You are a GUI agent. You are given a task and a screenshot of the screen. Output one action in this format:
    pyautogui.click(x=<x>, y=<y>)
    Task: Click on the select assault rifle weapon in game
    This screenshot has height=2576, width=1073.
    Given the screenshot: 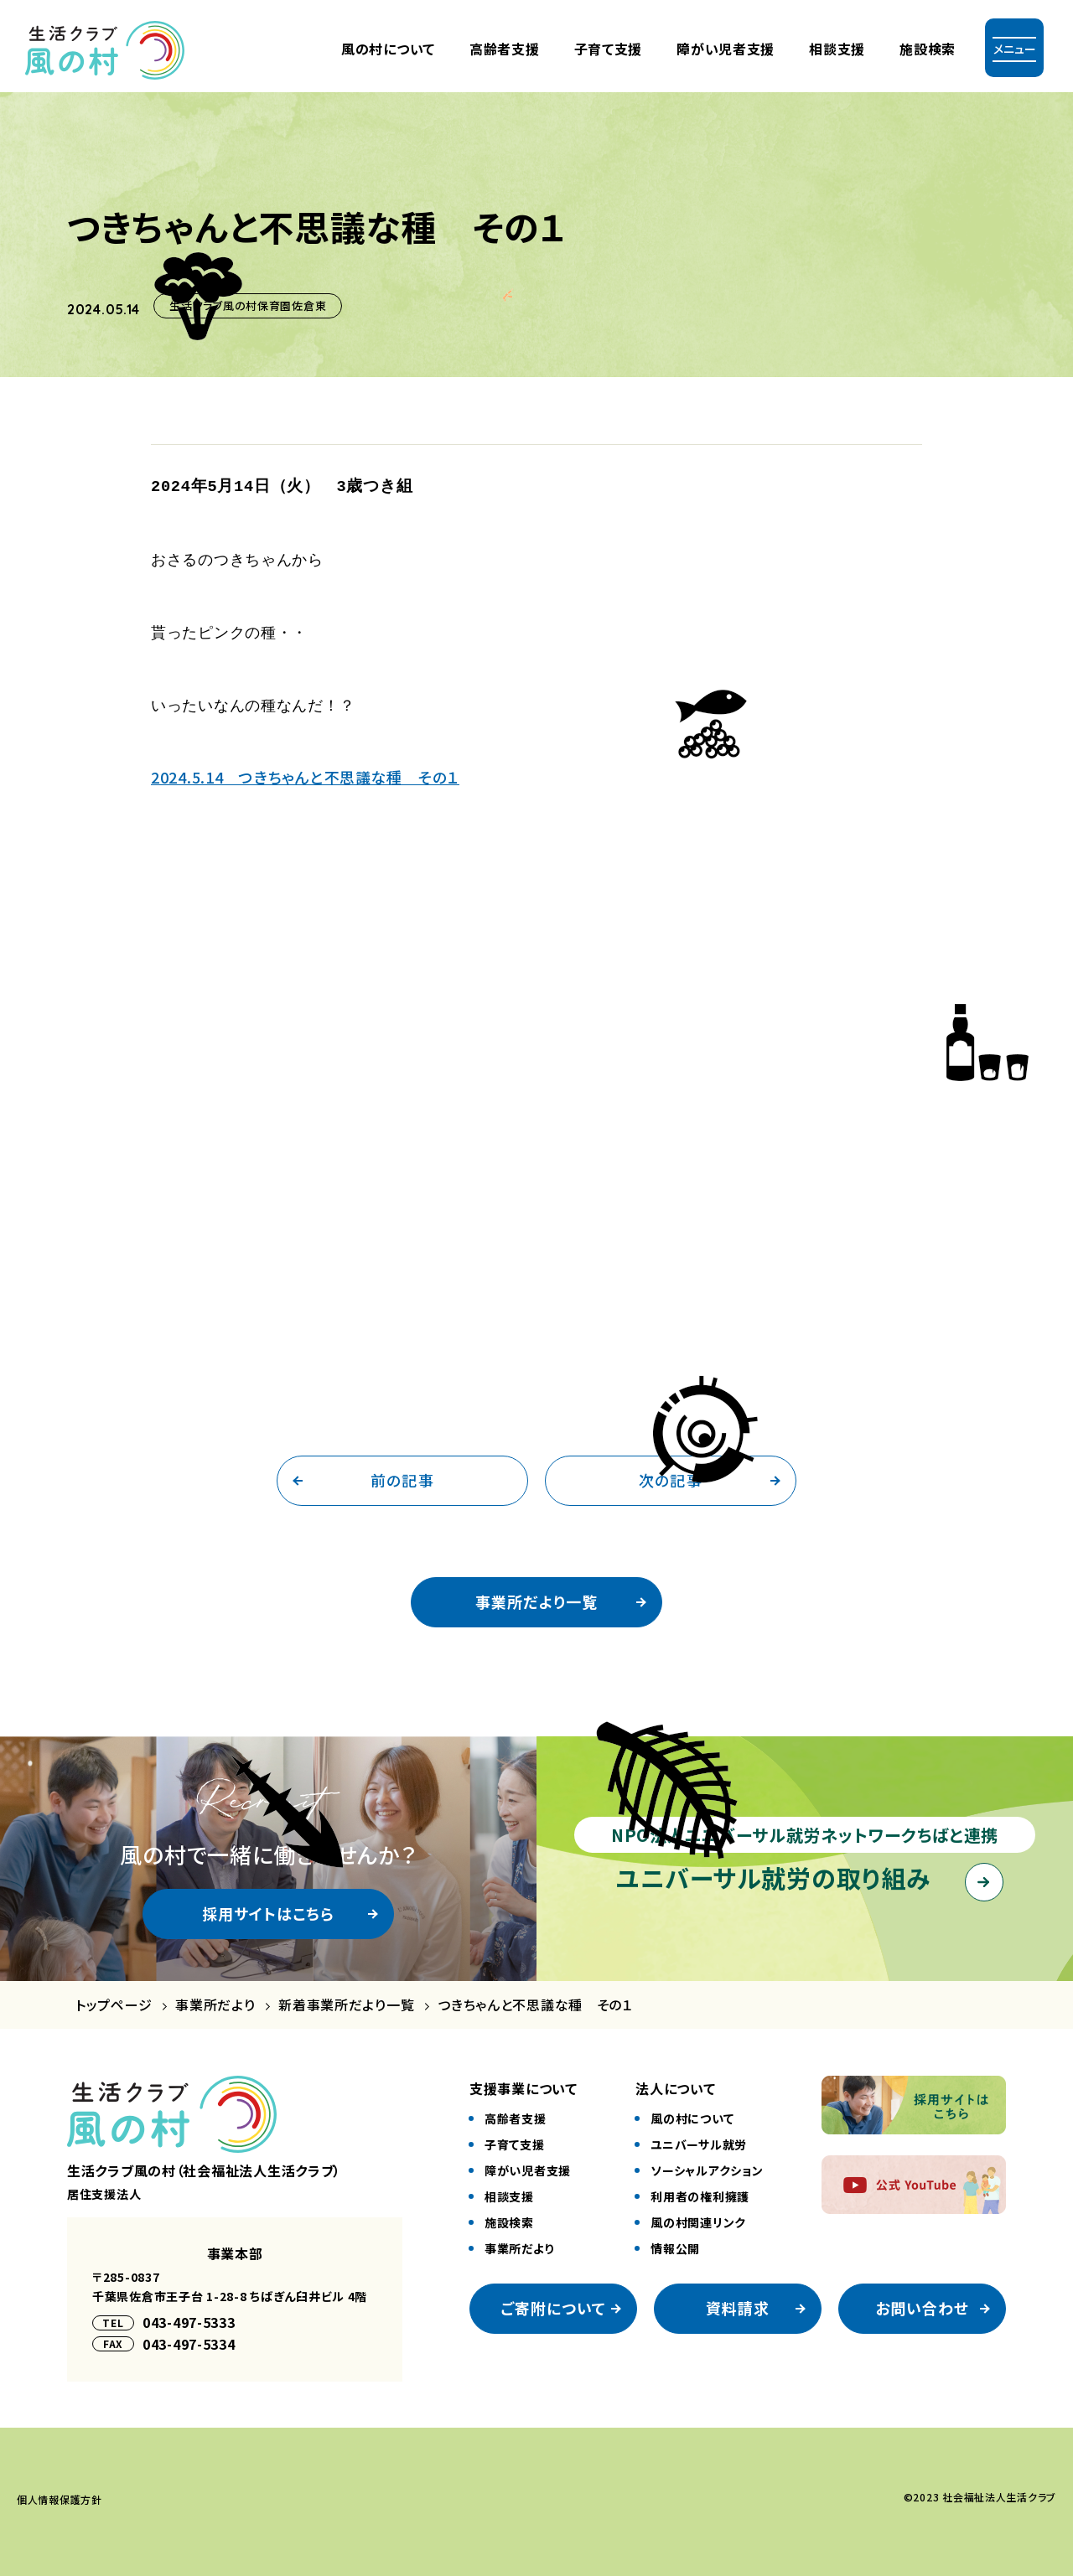 What is the action you would take?
    pyautogui.click(x=508, y=295)
    